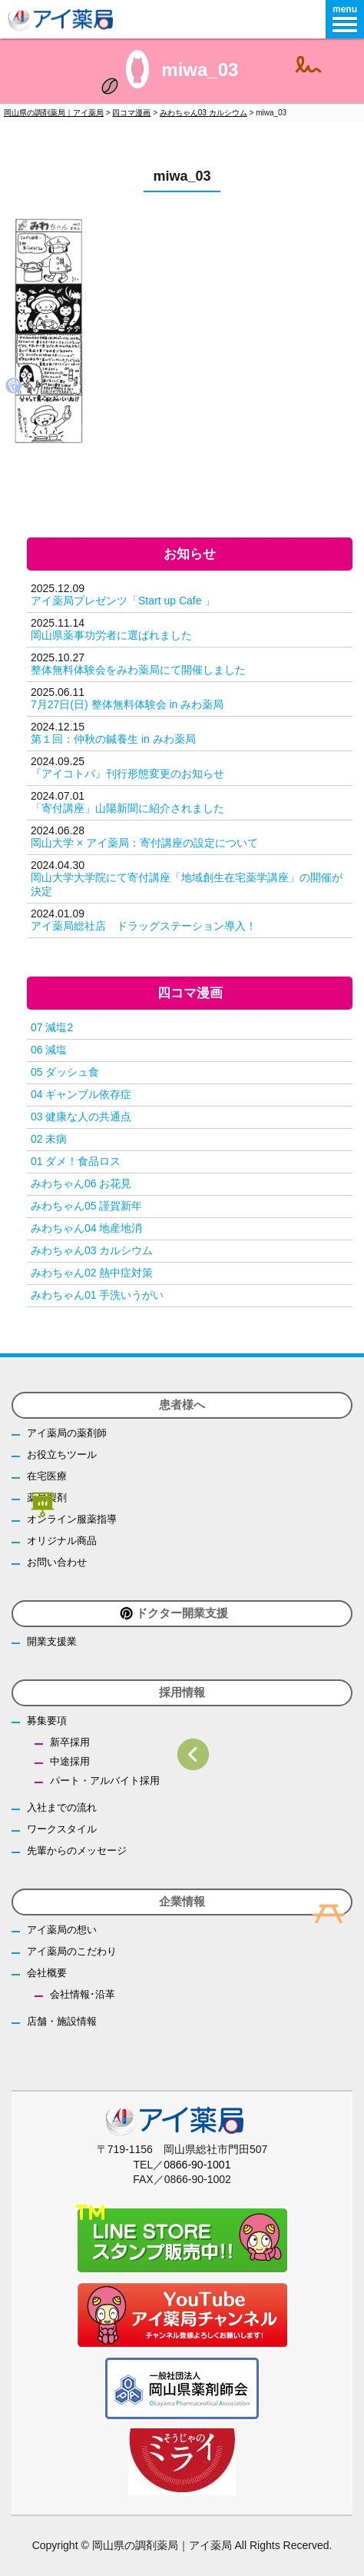  Describe the element at coordinates (308, 65) in the screenshot. I see `add your signature to a document` at that location.